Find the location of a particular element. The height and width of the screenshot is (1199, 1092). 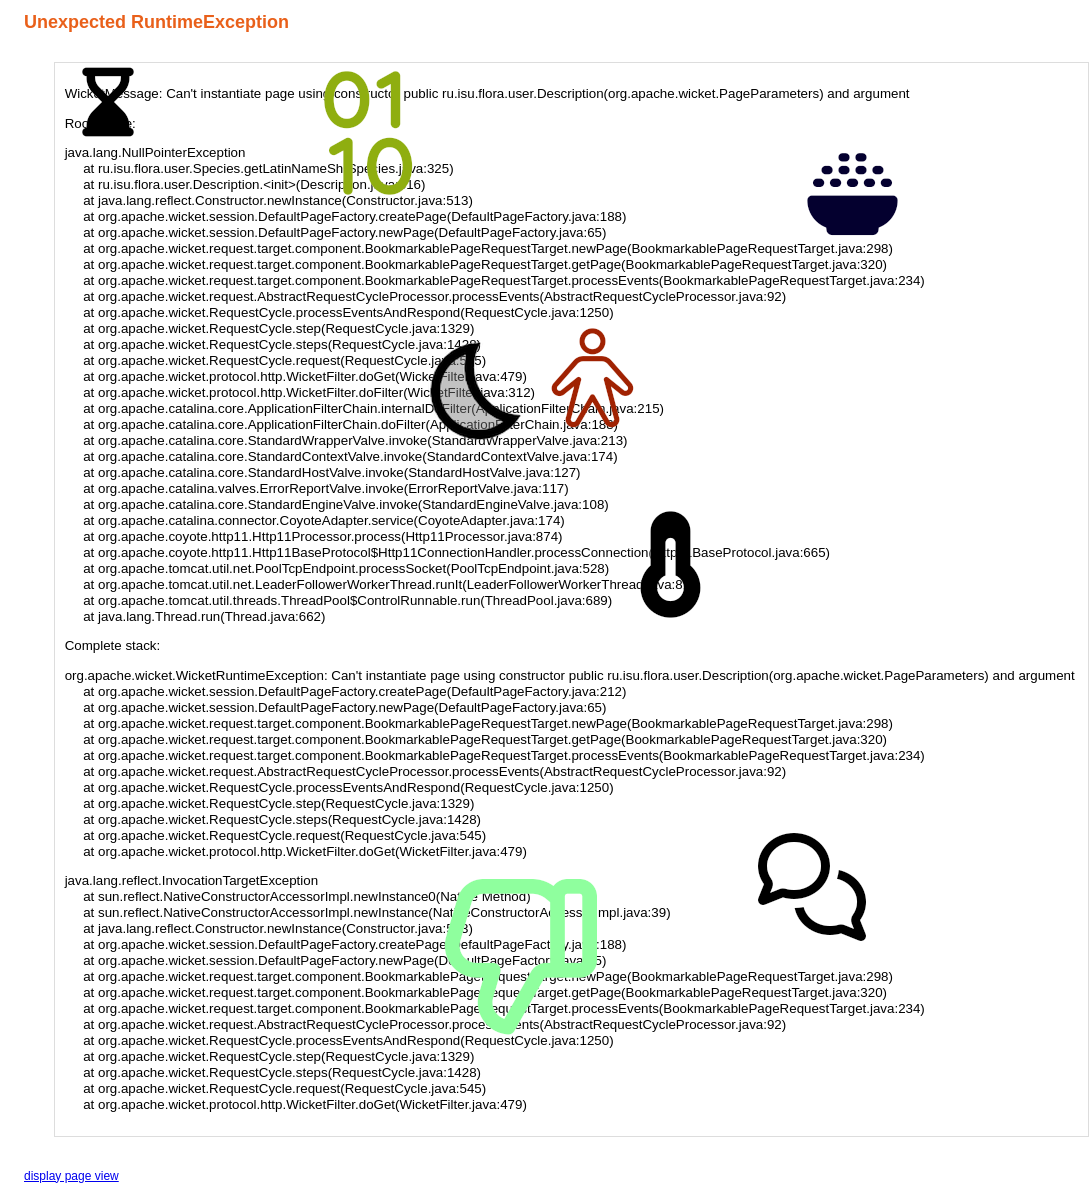

enable bedtime or sleep mode is located at coordinates (479, 391).